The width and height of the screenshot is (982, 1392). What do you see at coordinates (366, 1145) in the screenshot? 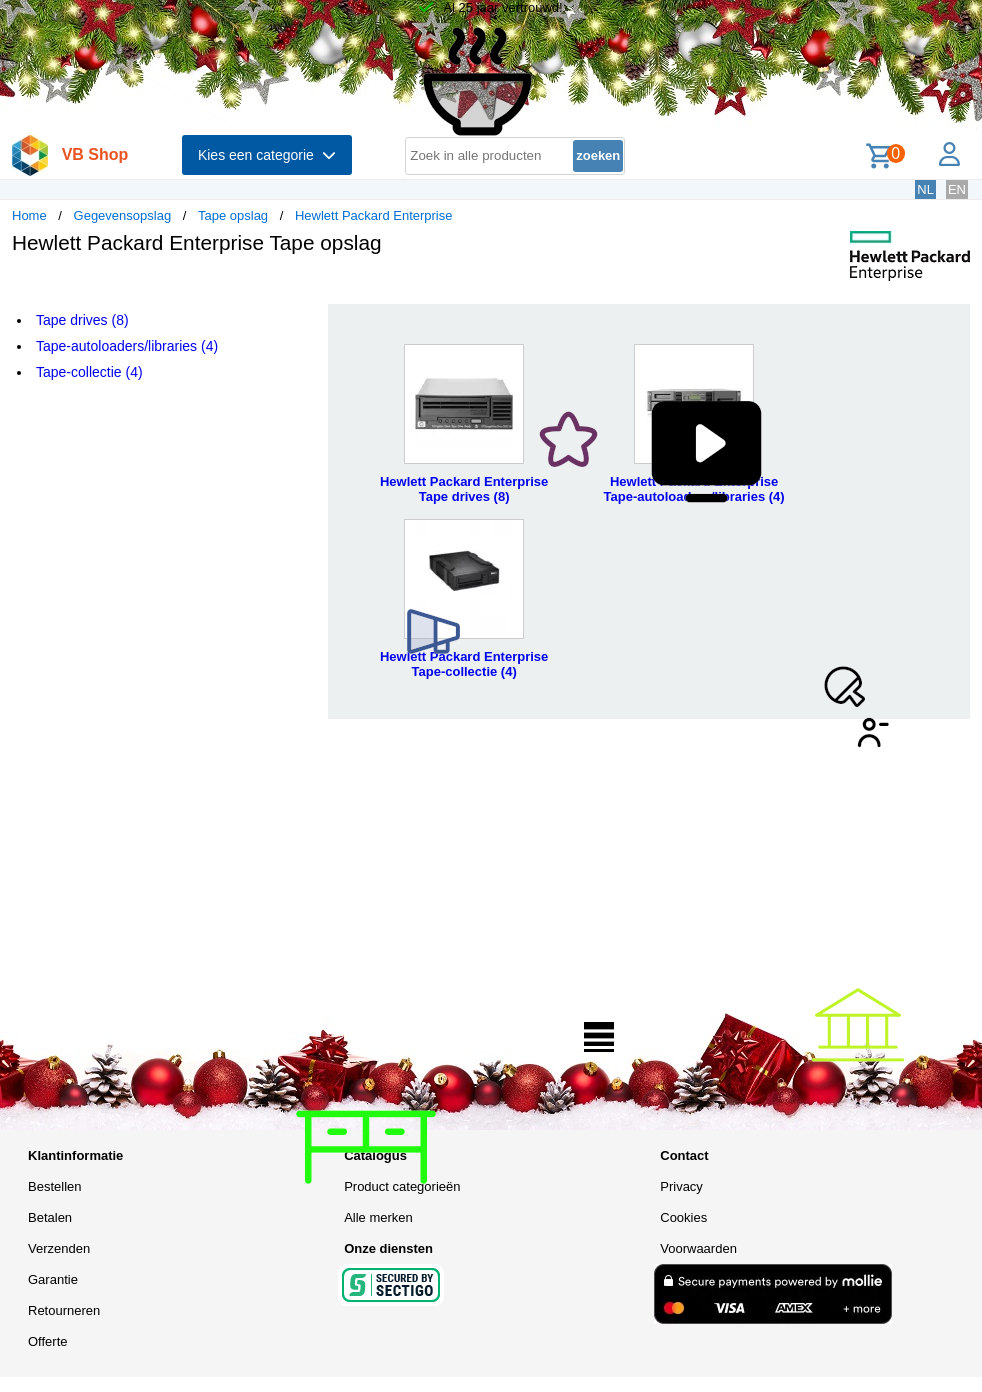
I see `access desk or workspace settings` at bounding box center [366, 1145].